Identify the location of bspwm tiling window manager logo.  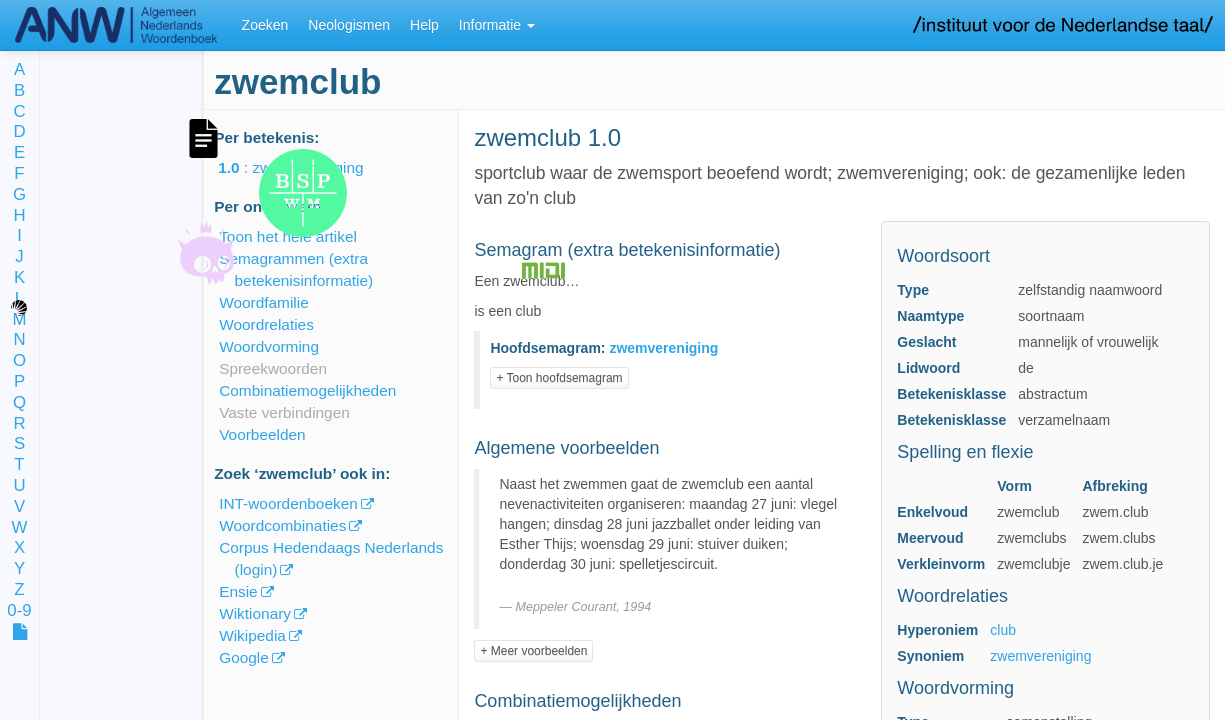
(303, 193).